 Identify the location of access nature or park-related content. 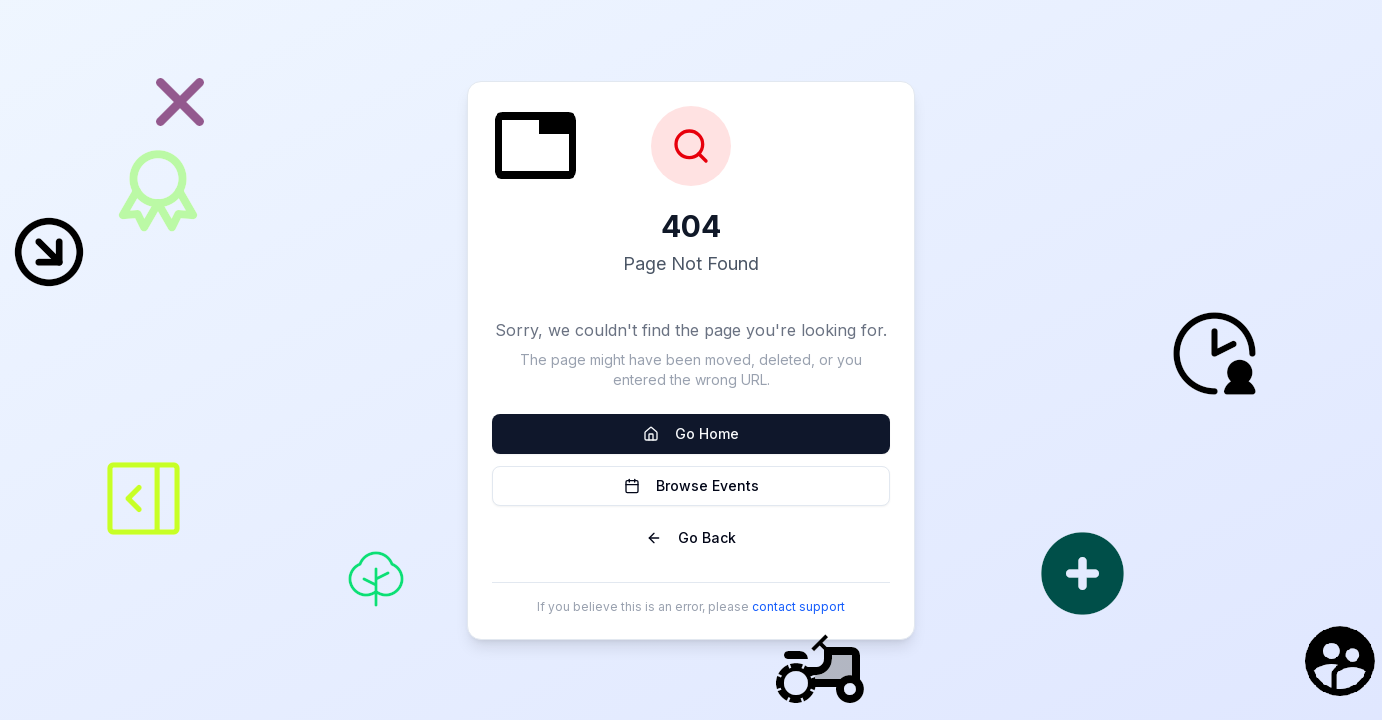
(376, 579).